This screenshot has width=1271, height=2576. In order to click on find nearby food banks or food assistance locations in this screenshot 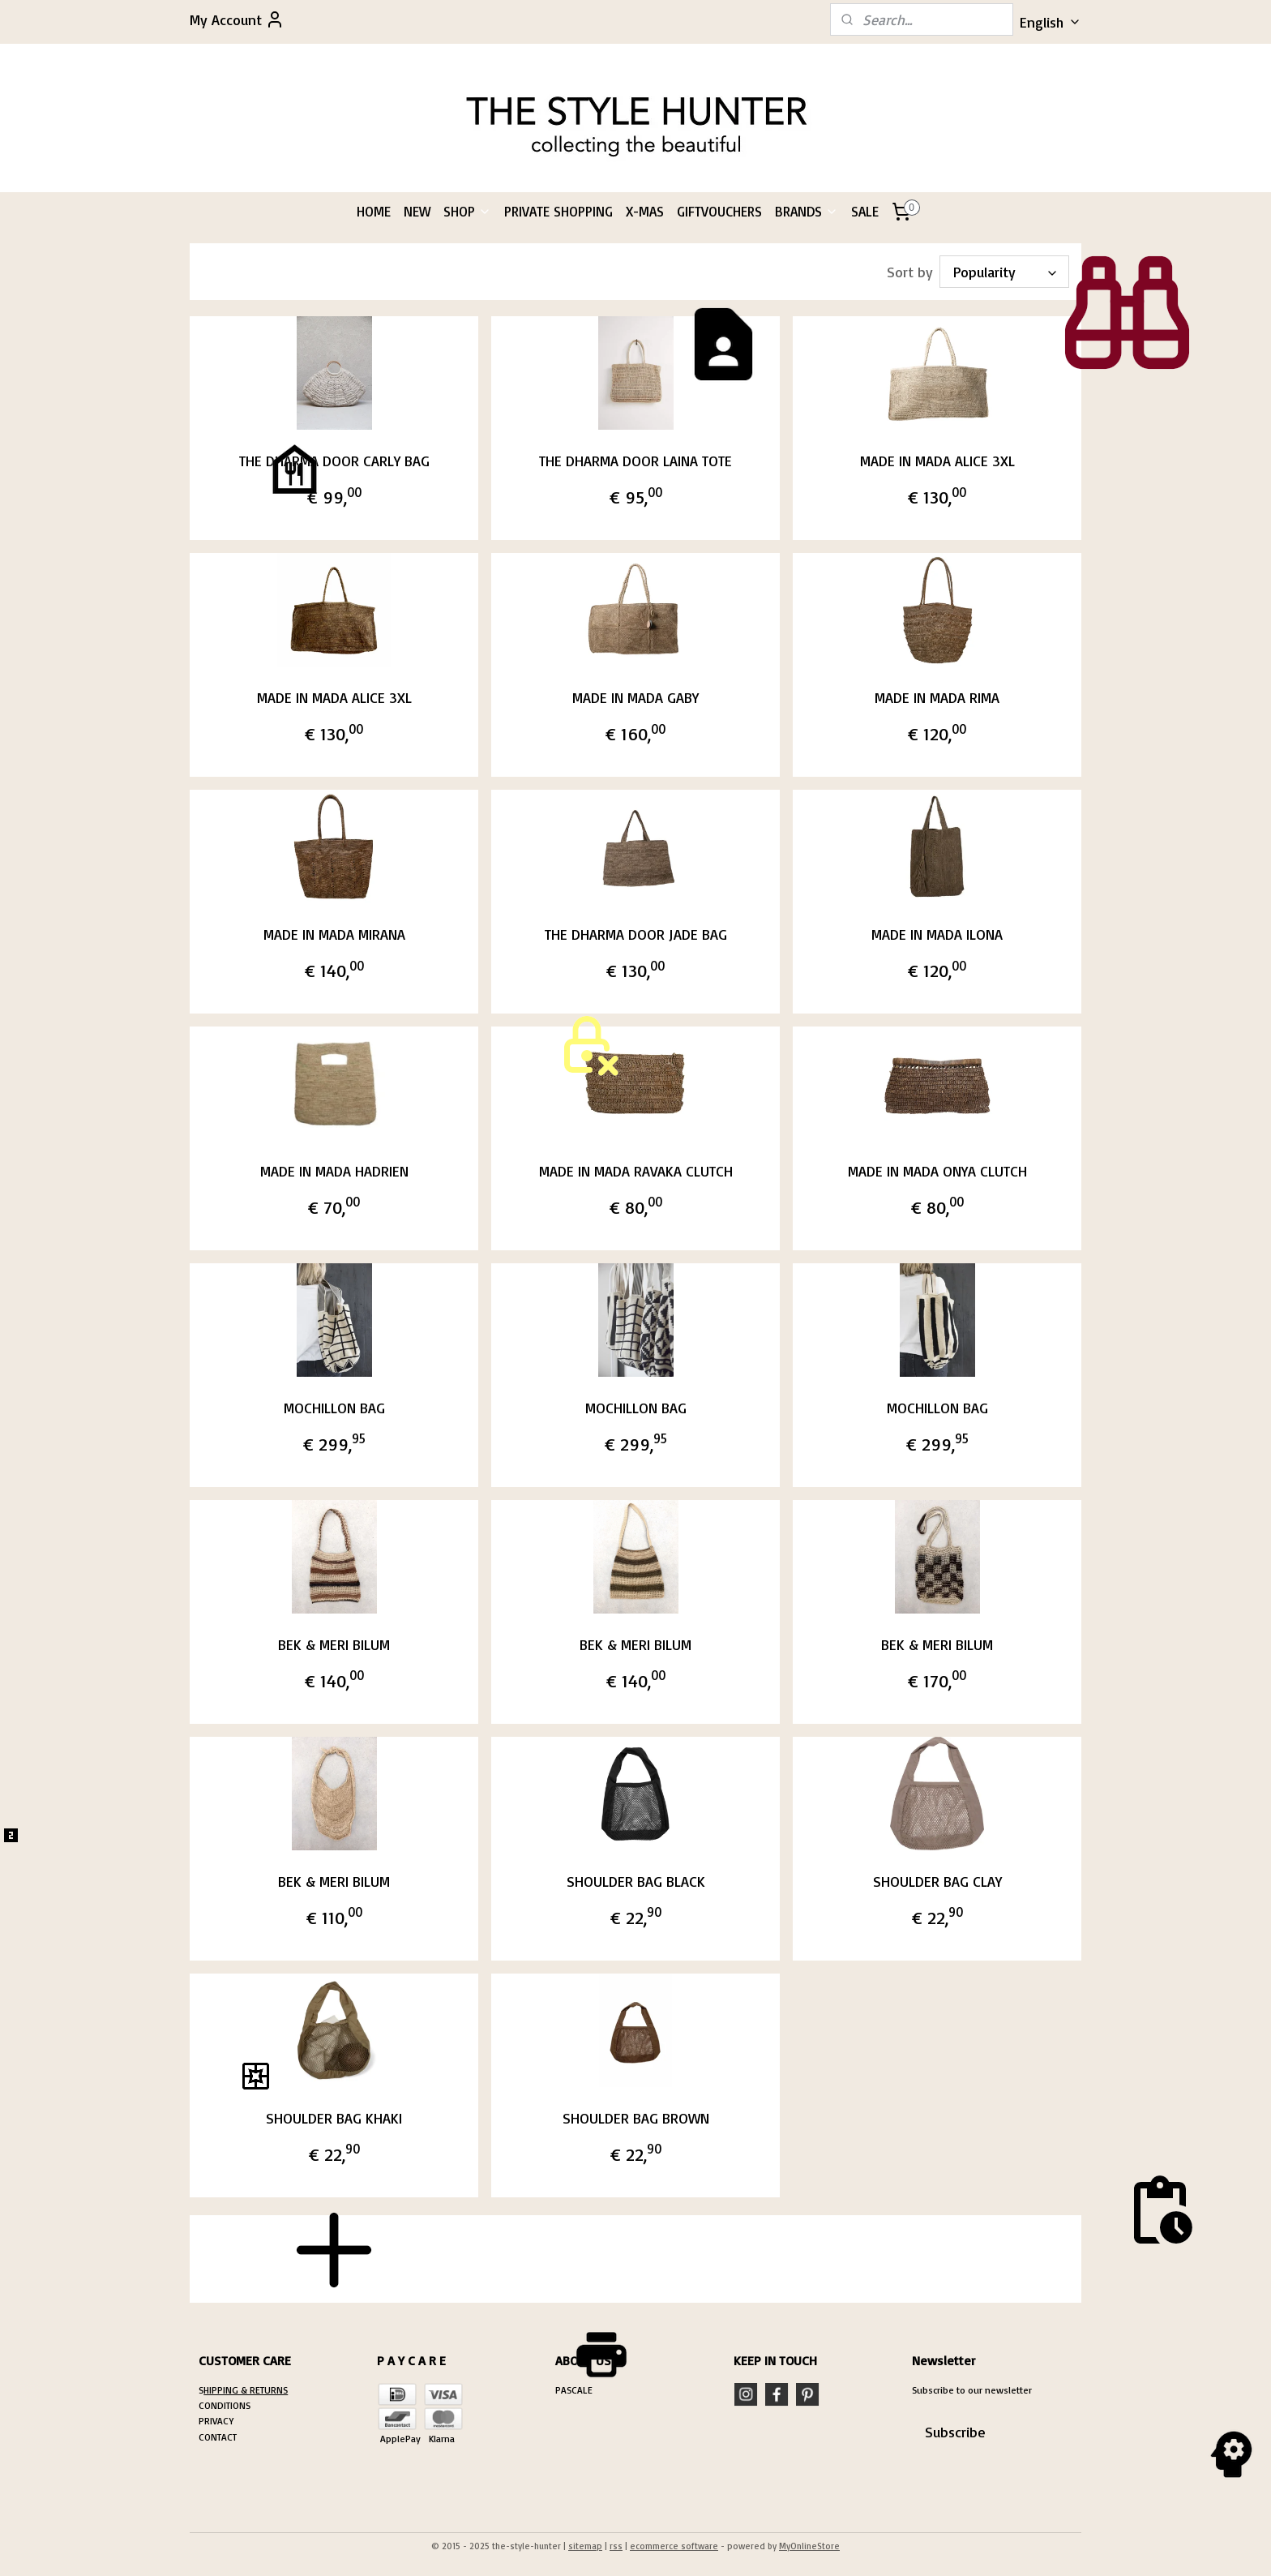, I will do `click(294, 469)`.